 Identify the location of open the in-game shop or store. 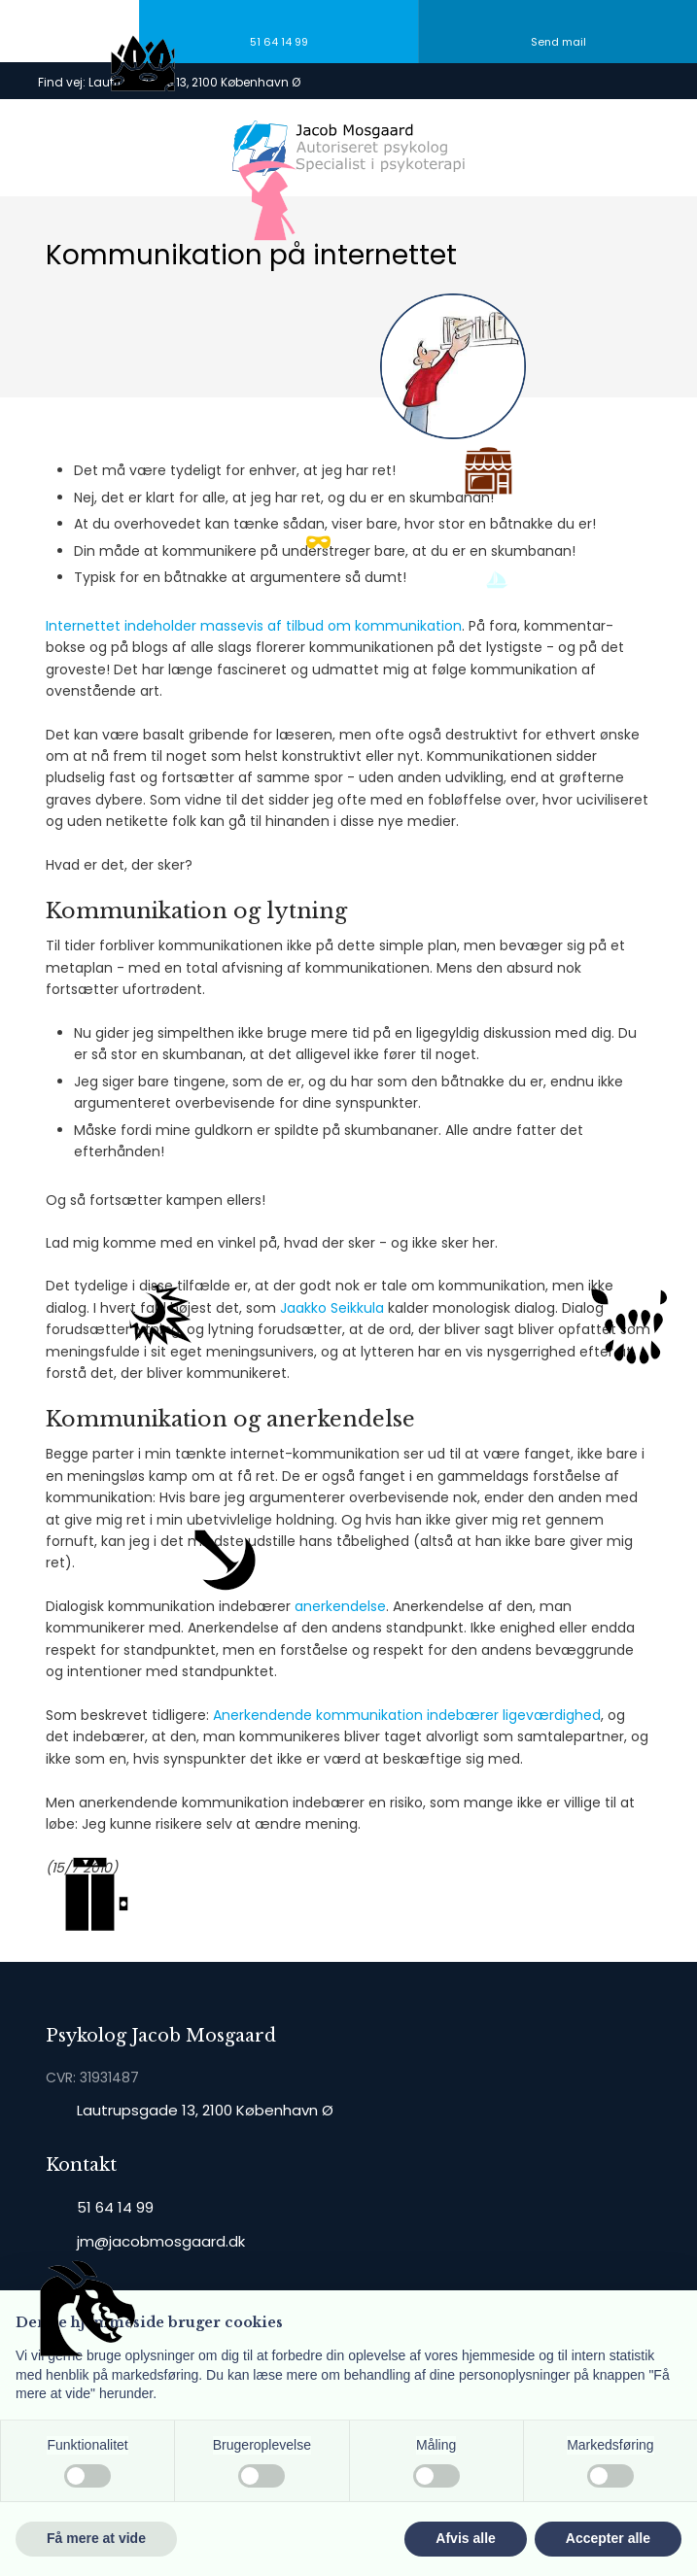
(488, 470).